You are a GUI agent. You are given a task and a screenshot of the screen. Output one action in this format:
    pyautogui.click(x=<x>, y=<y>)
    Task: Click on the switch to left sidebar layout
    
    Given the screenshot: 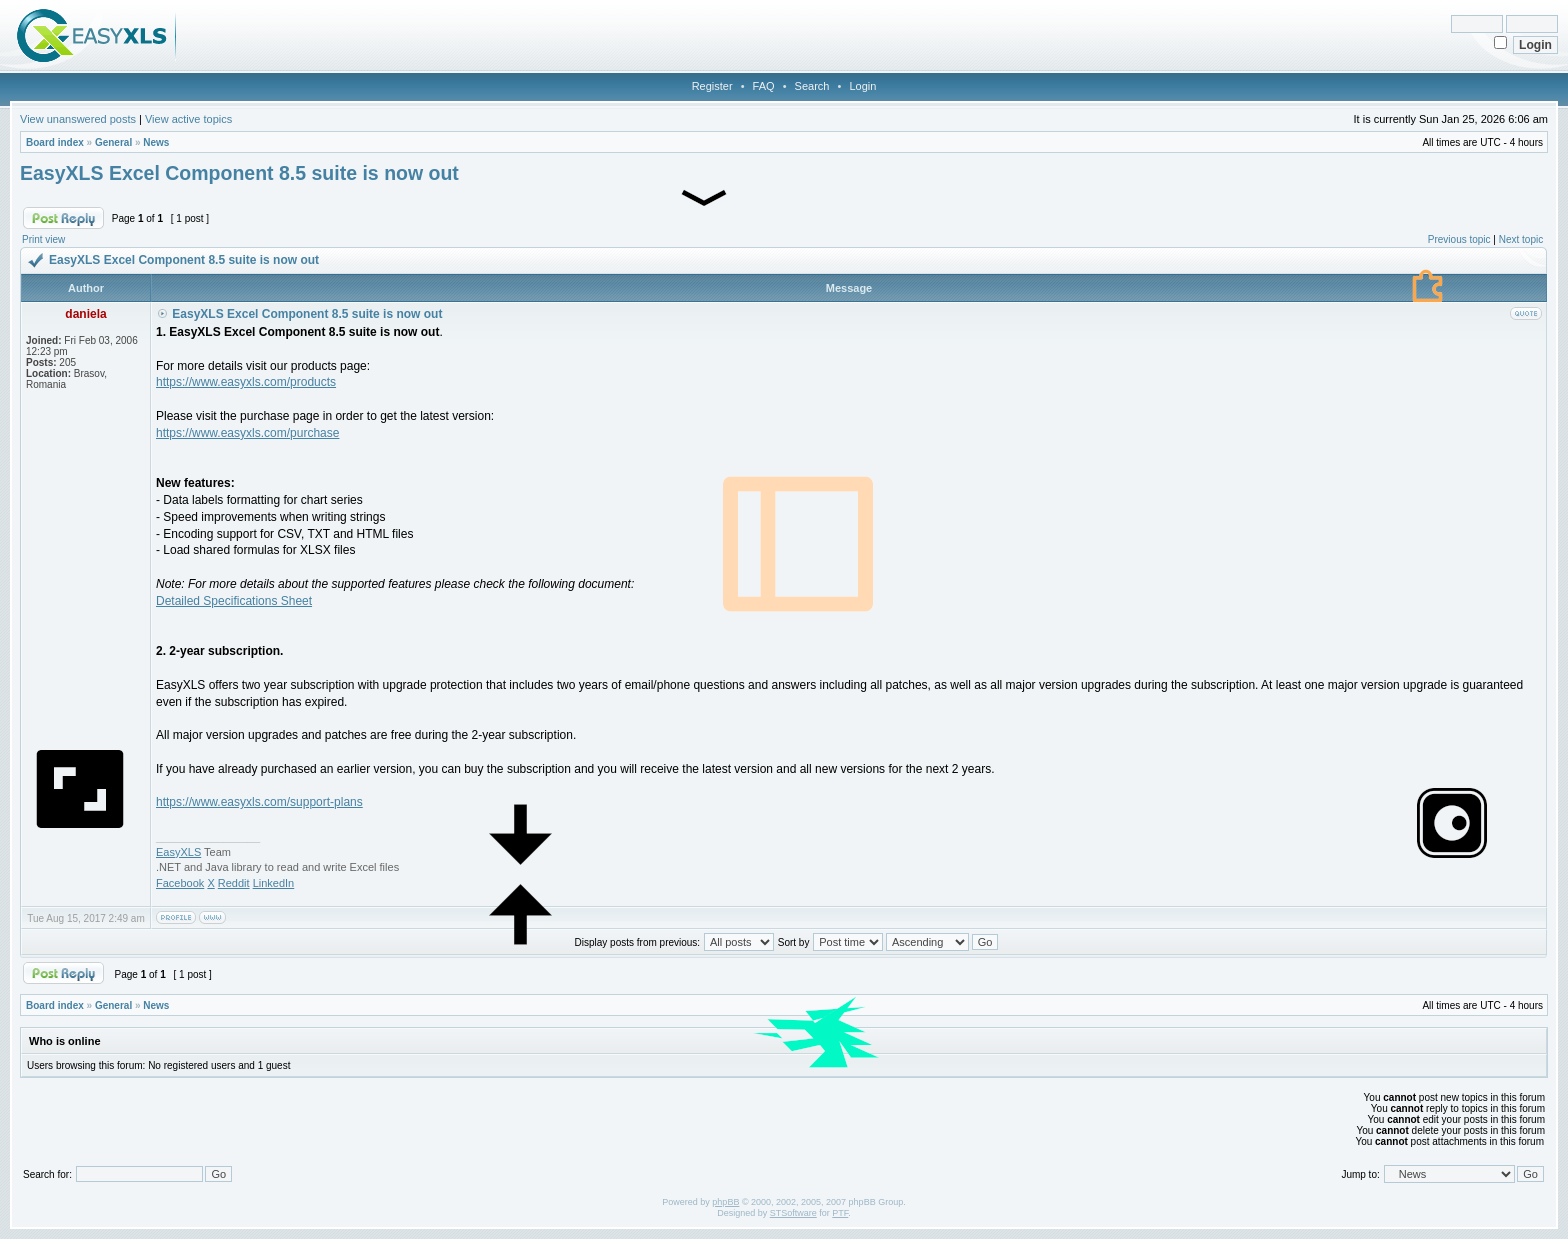 What is the action you would take?
    pyautogui.click(x=798, y=544)
    